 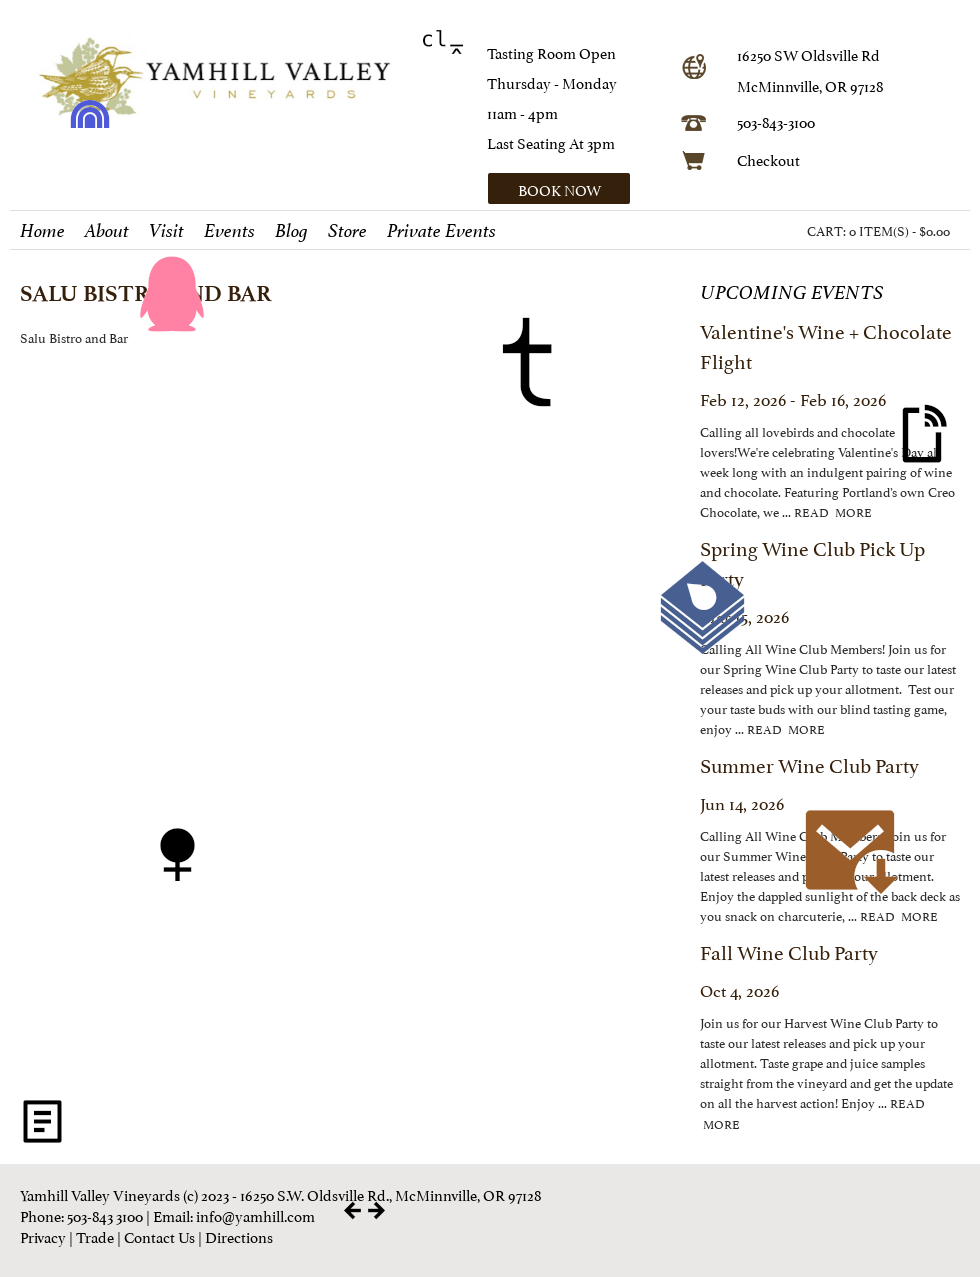 What do you see at coordinates (42, 1121) in the screenshot?
I see `view document list` at bounding box center [42, 1121].